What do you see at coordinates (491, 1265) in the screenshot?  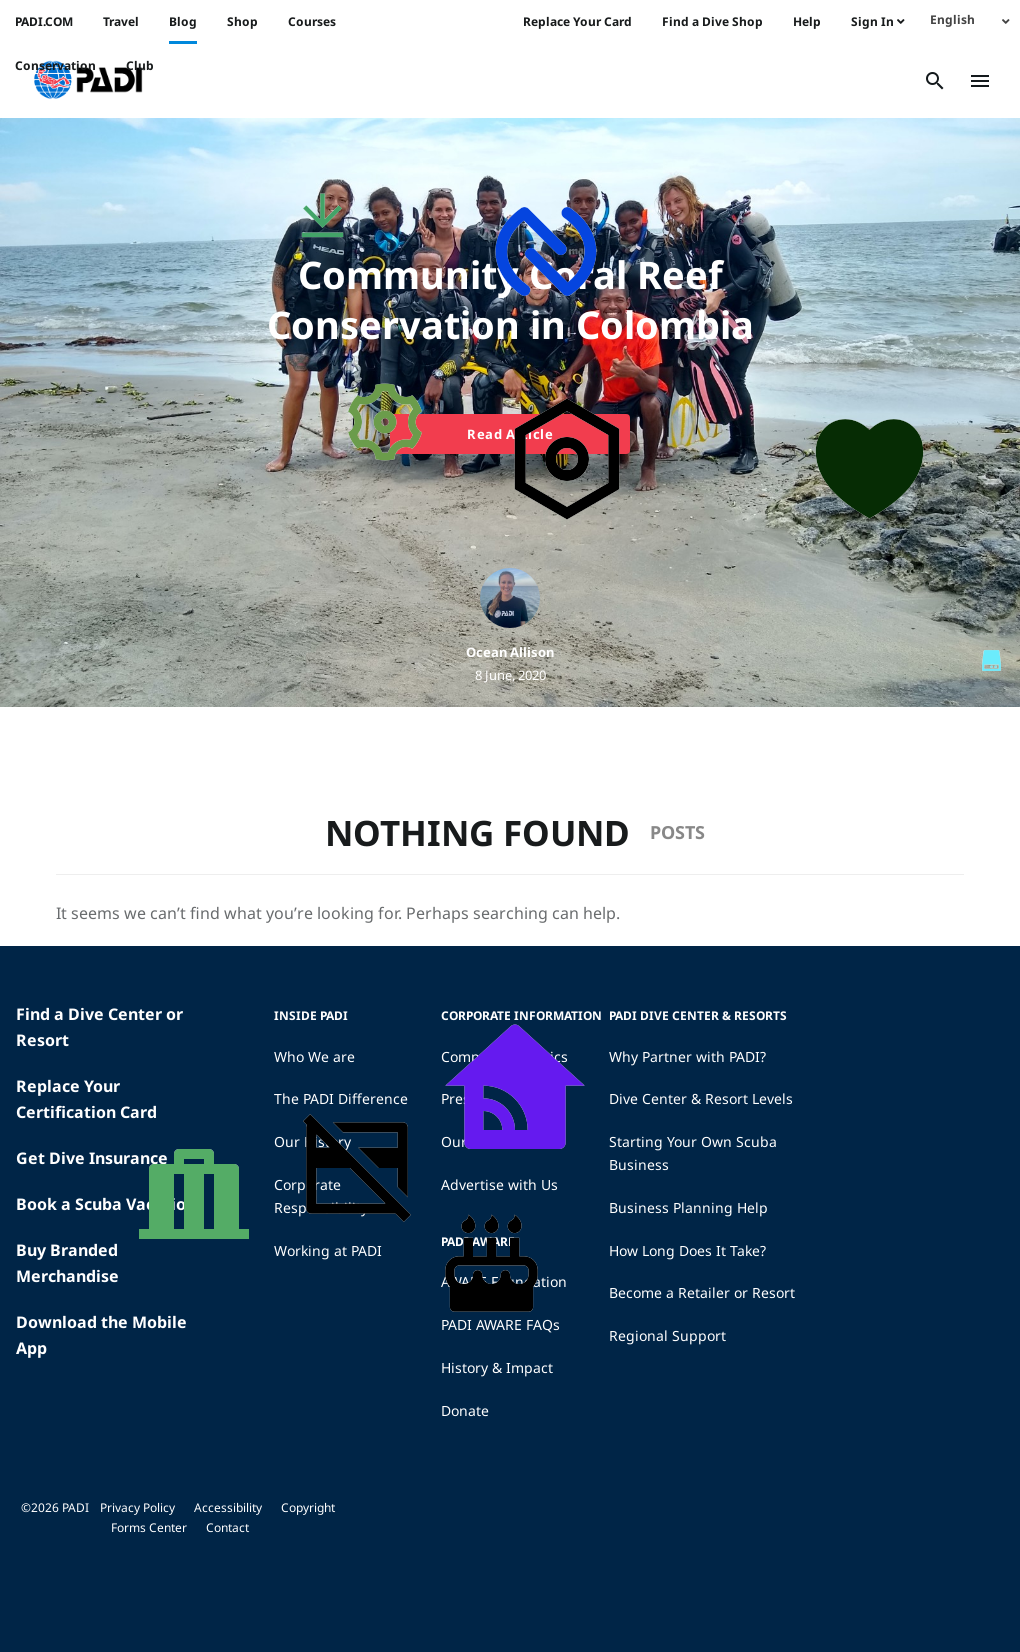 I see `view birthday or celebration events` at bounding box center [491, 1265].